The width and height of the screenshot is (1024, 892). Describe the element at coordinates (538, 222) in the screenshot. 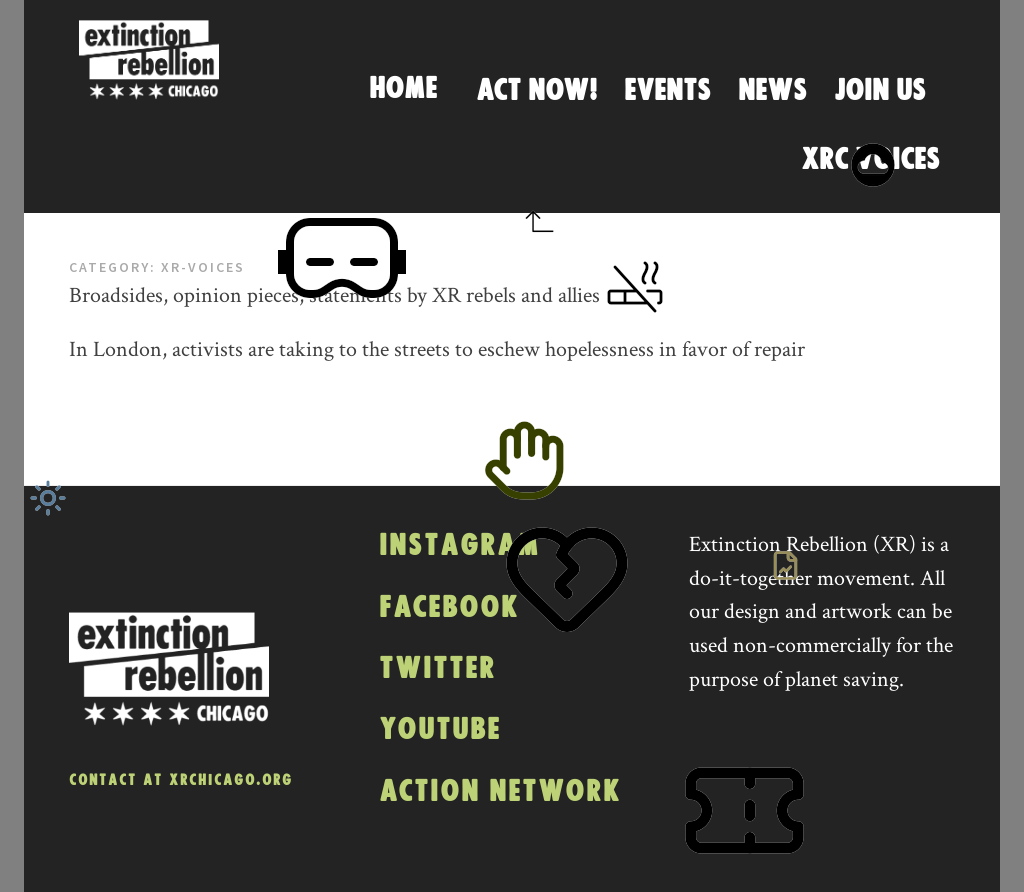

I see `go back and up to previous level` at that location.